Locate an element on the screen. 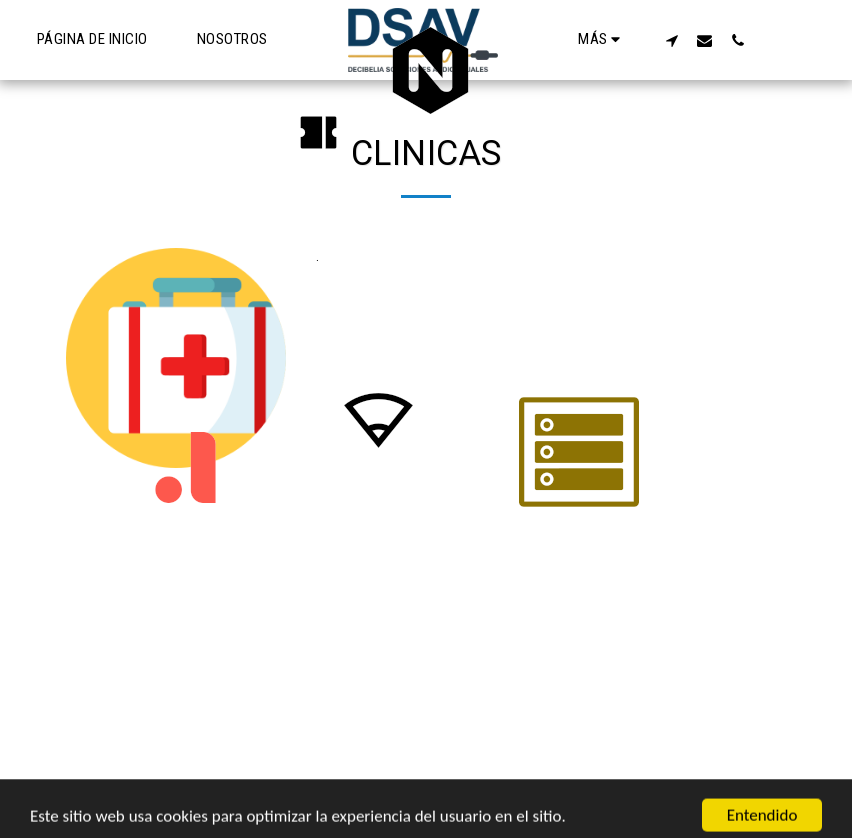 The height and width of the screenshot is (838, 852). view available coupons or discounts is located at coordinates (318, 132).